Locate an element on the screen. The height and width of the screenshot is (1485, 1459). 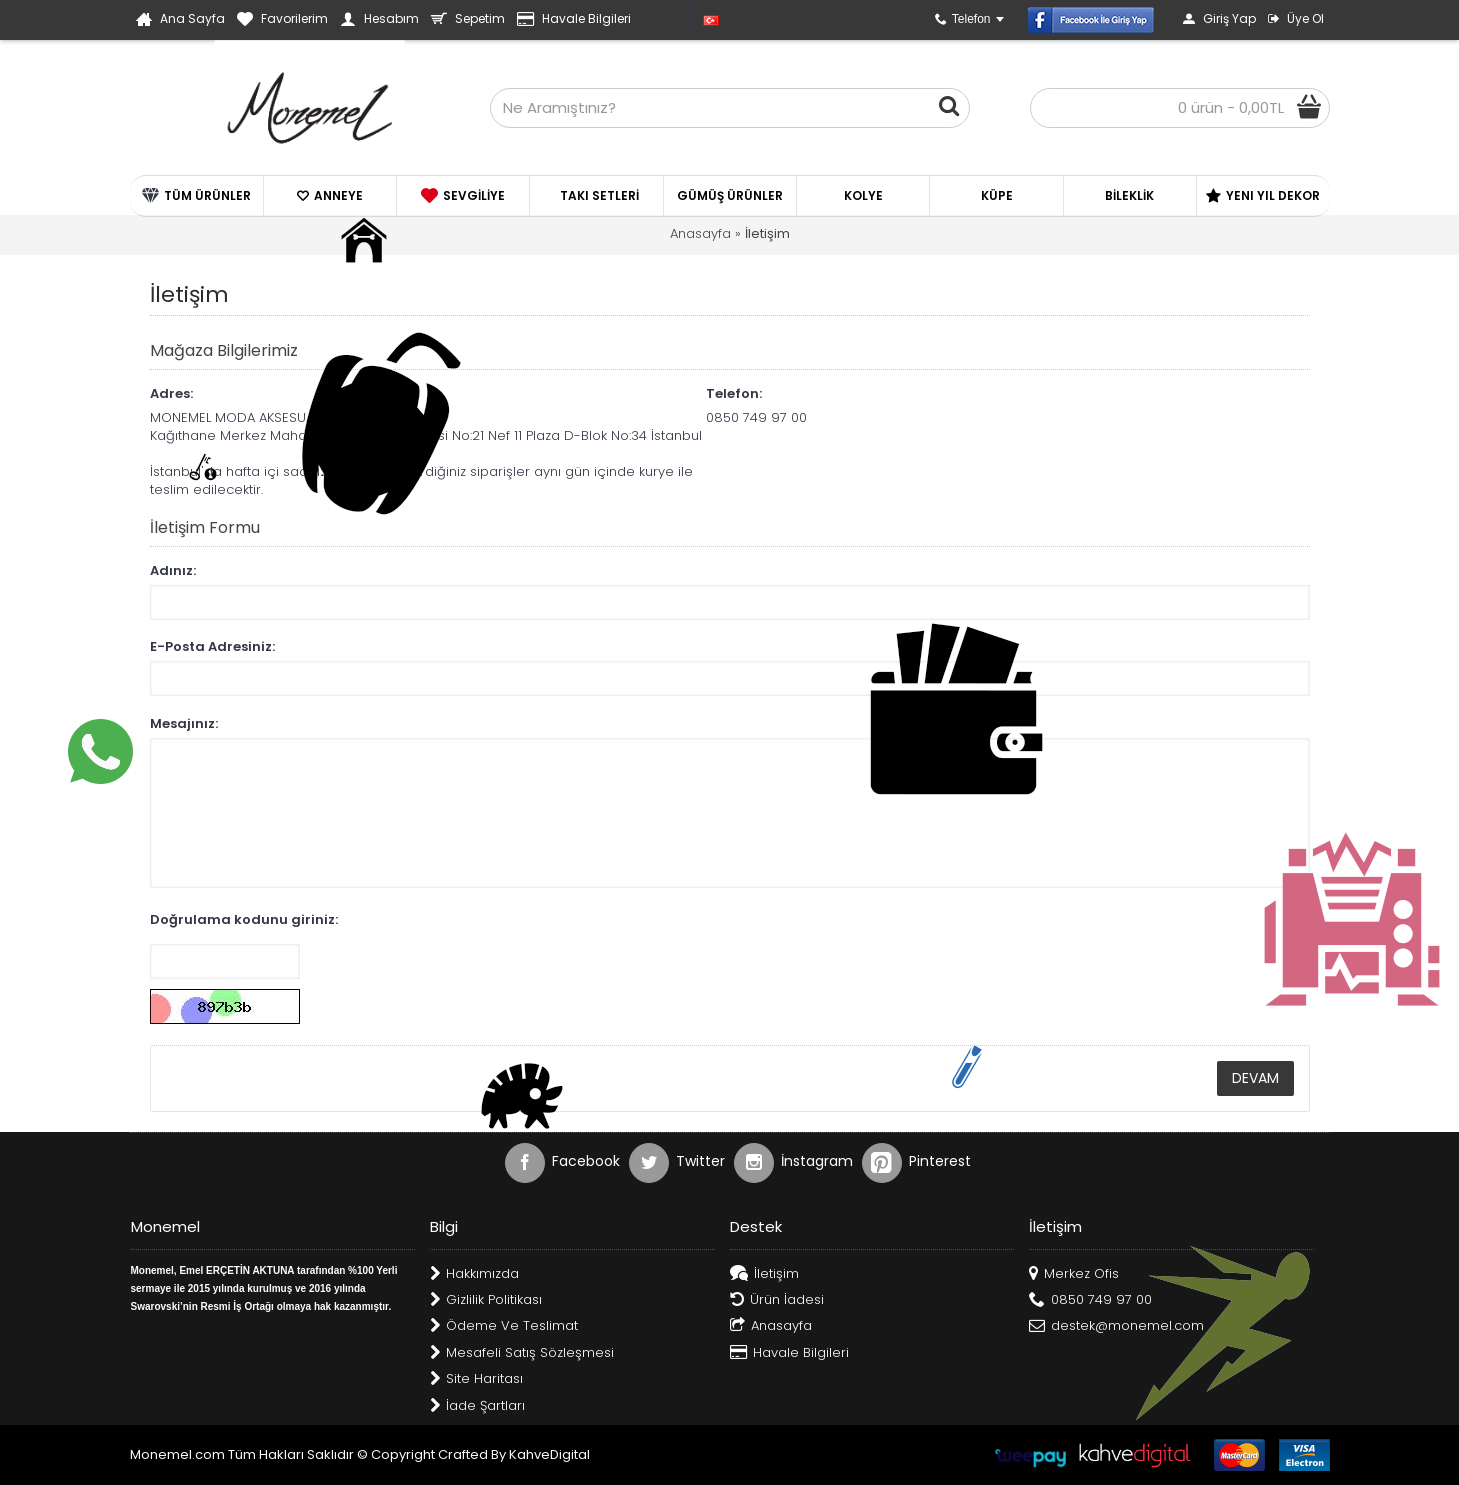
activate sprint or run mode is located at coordinates (1222, 1334).